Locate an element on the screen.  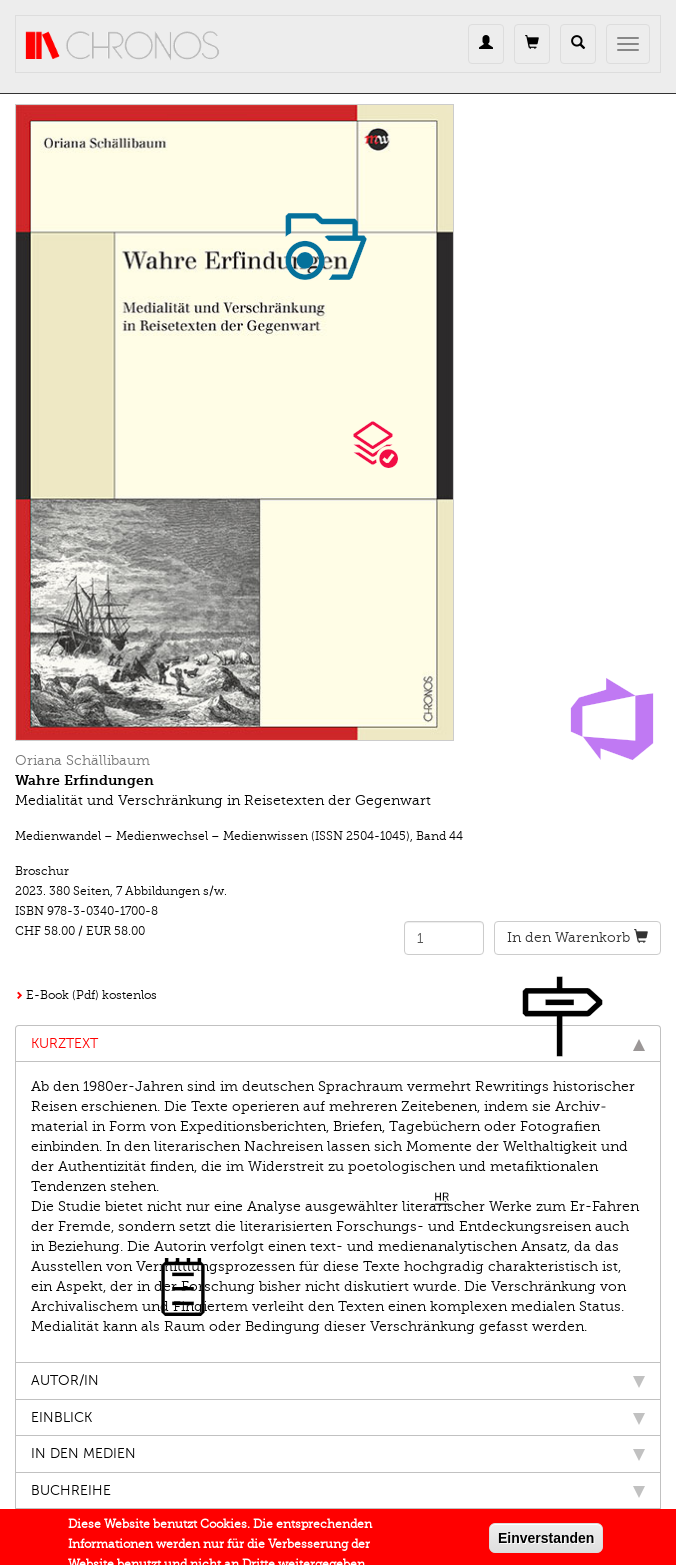
open azure devops integration is located at coordinates (612, 719).